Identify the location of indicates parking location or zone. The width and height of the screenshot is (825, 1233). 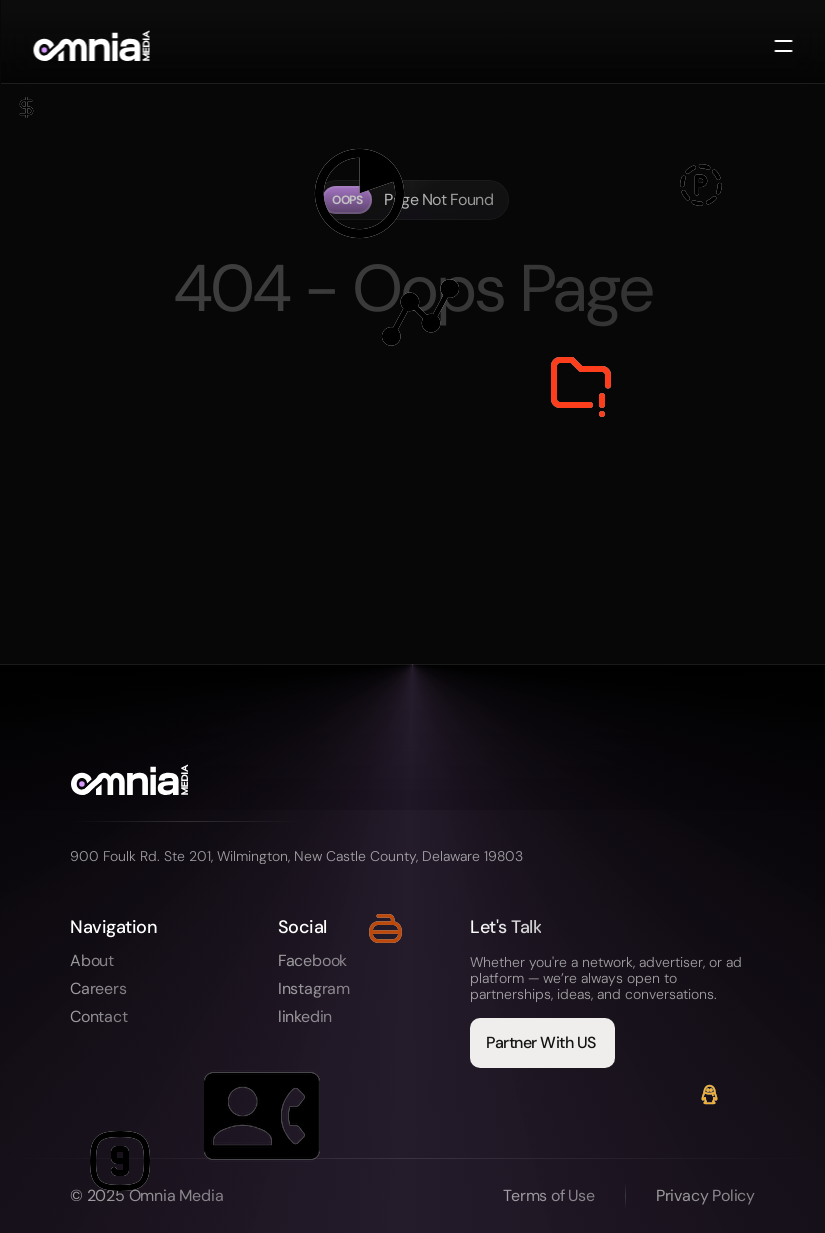
(701, 185).